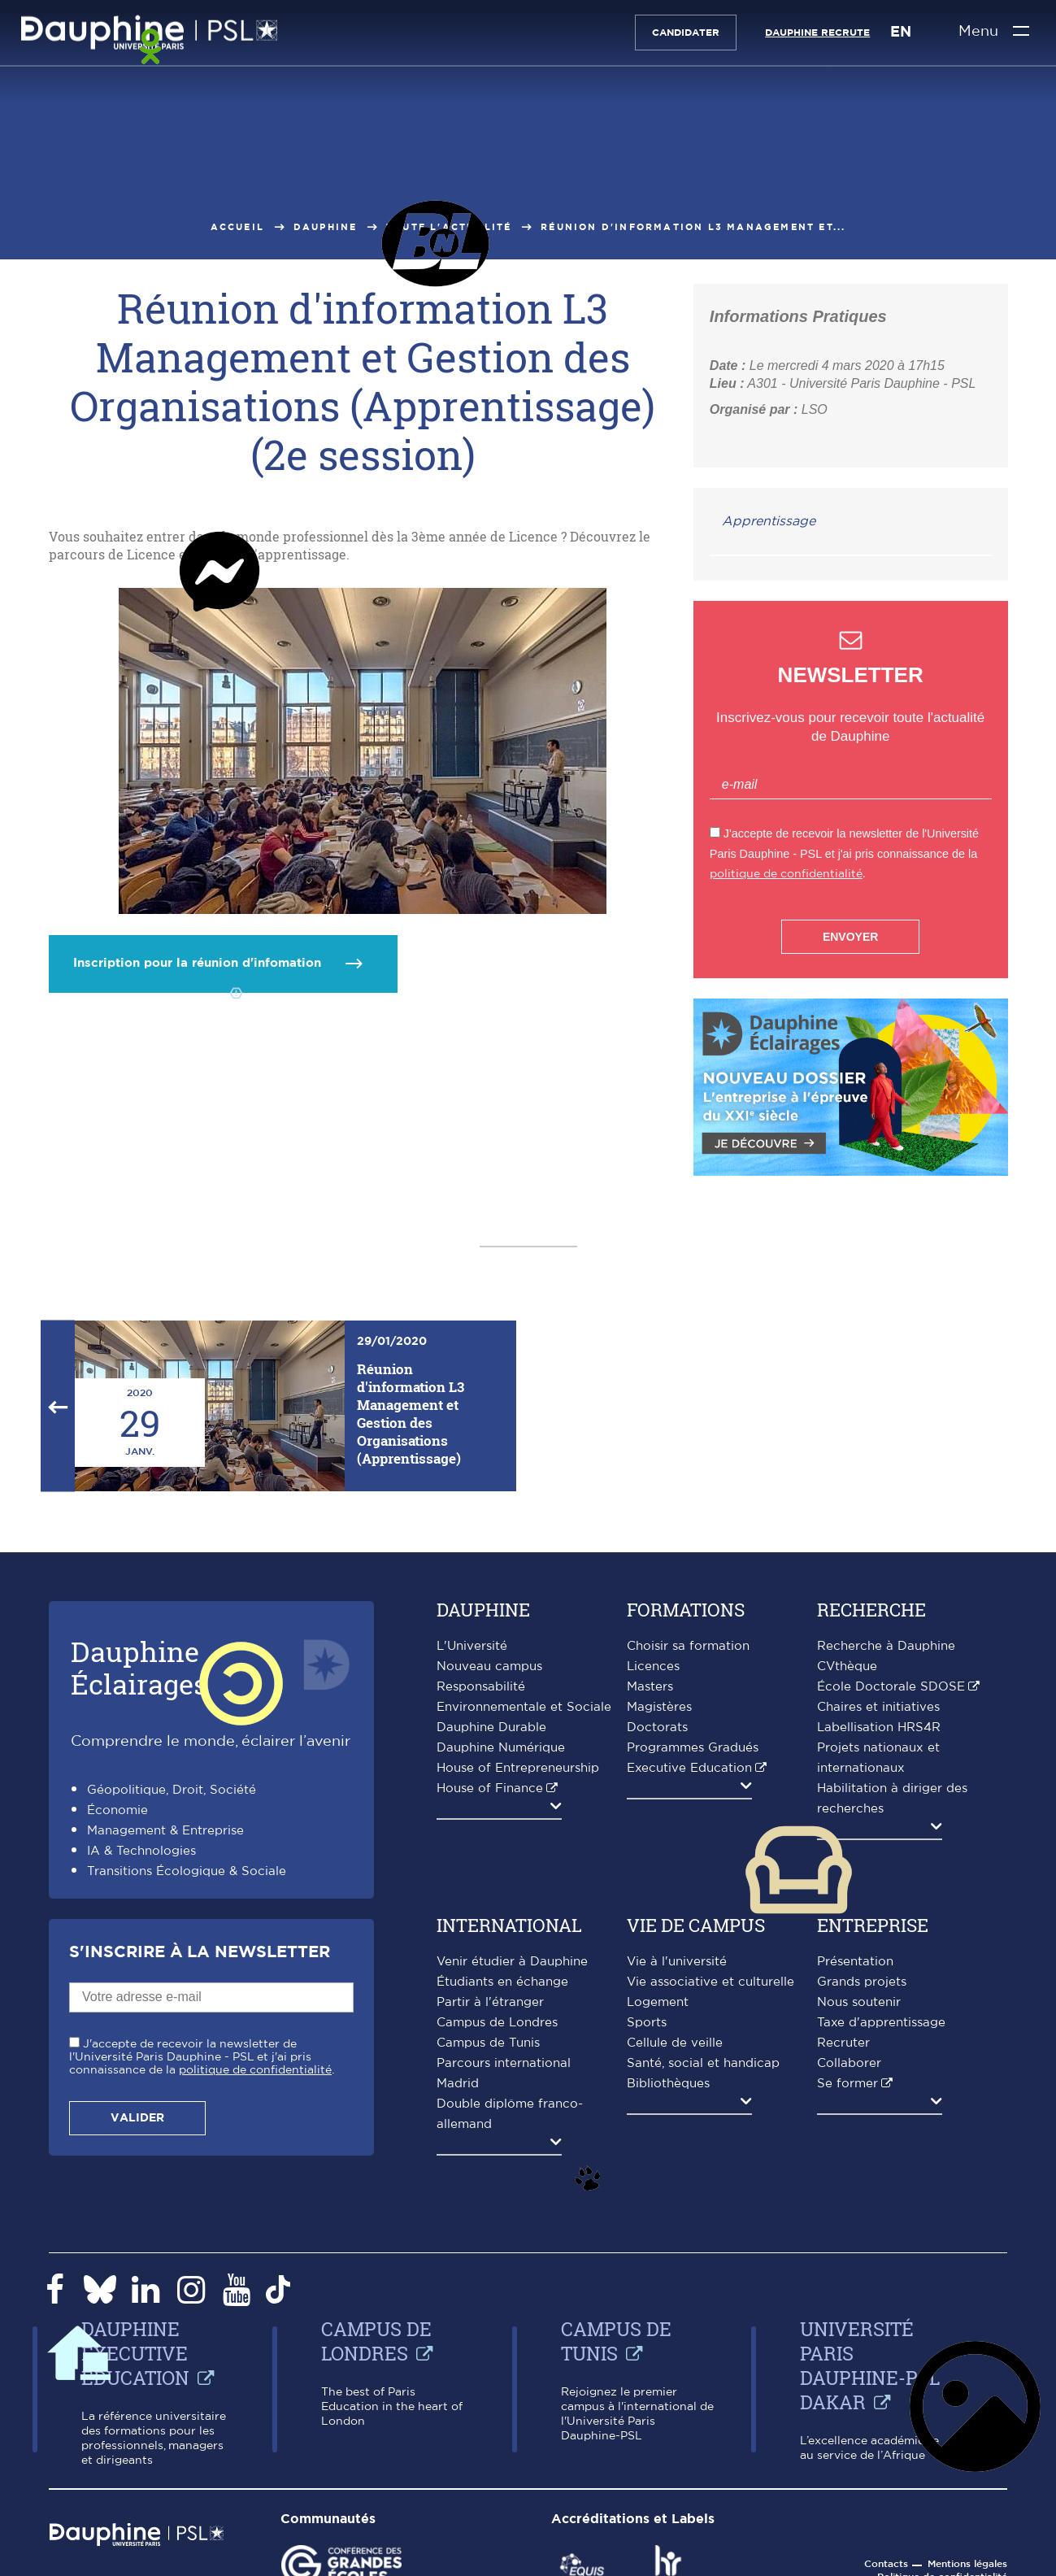 This screenshot has height=2576, width=1056. What do you see at coordinates (435, 243) in the screenshot?
I see `buy n large corporation logo from WALL-E` at bounding box center [435, 243].